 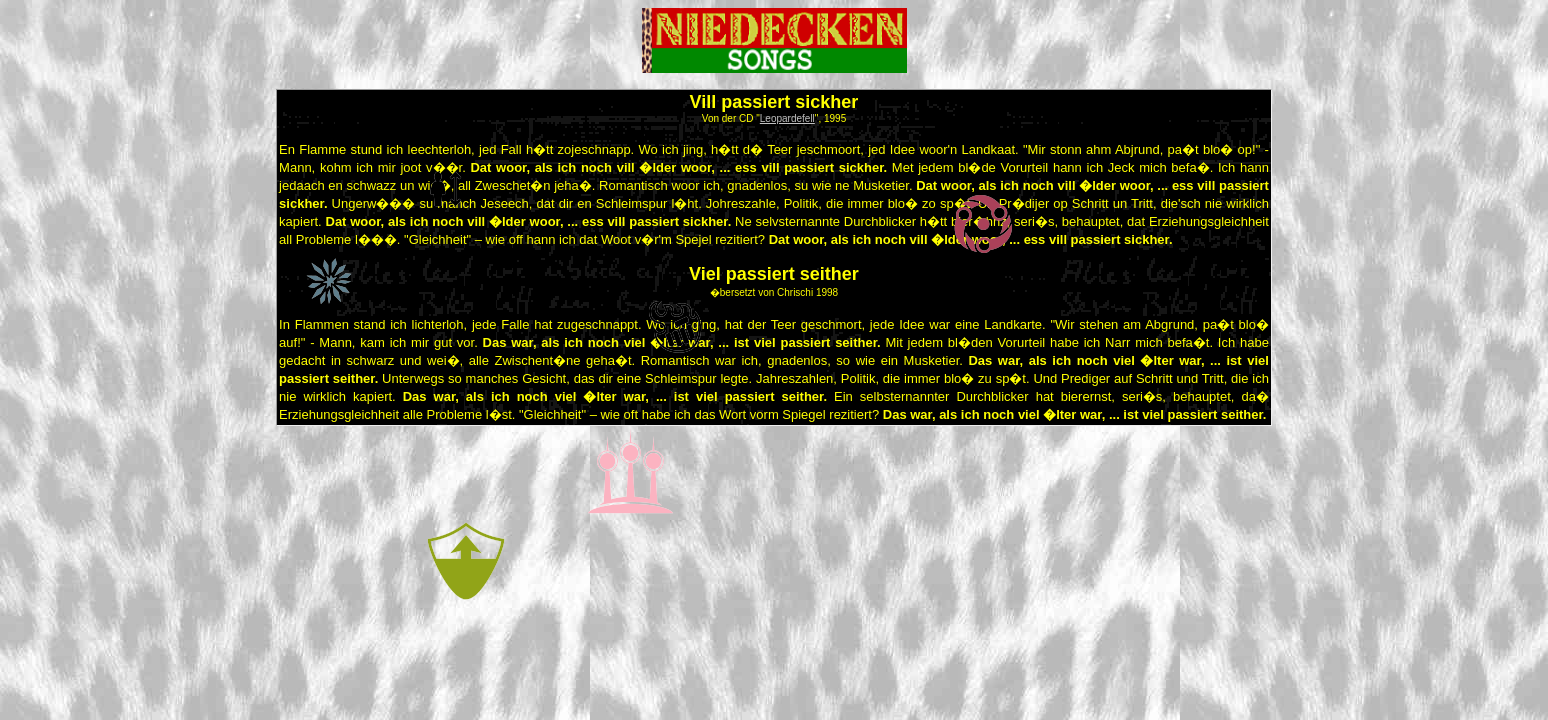 I want to click on decorative symbol representing infinity or interconnection, so click(x=983, y=224).